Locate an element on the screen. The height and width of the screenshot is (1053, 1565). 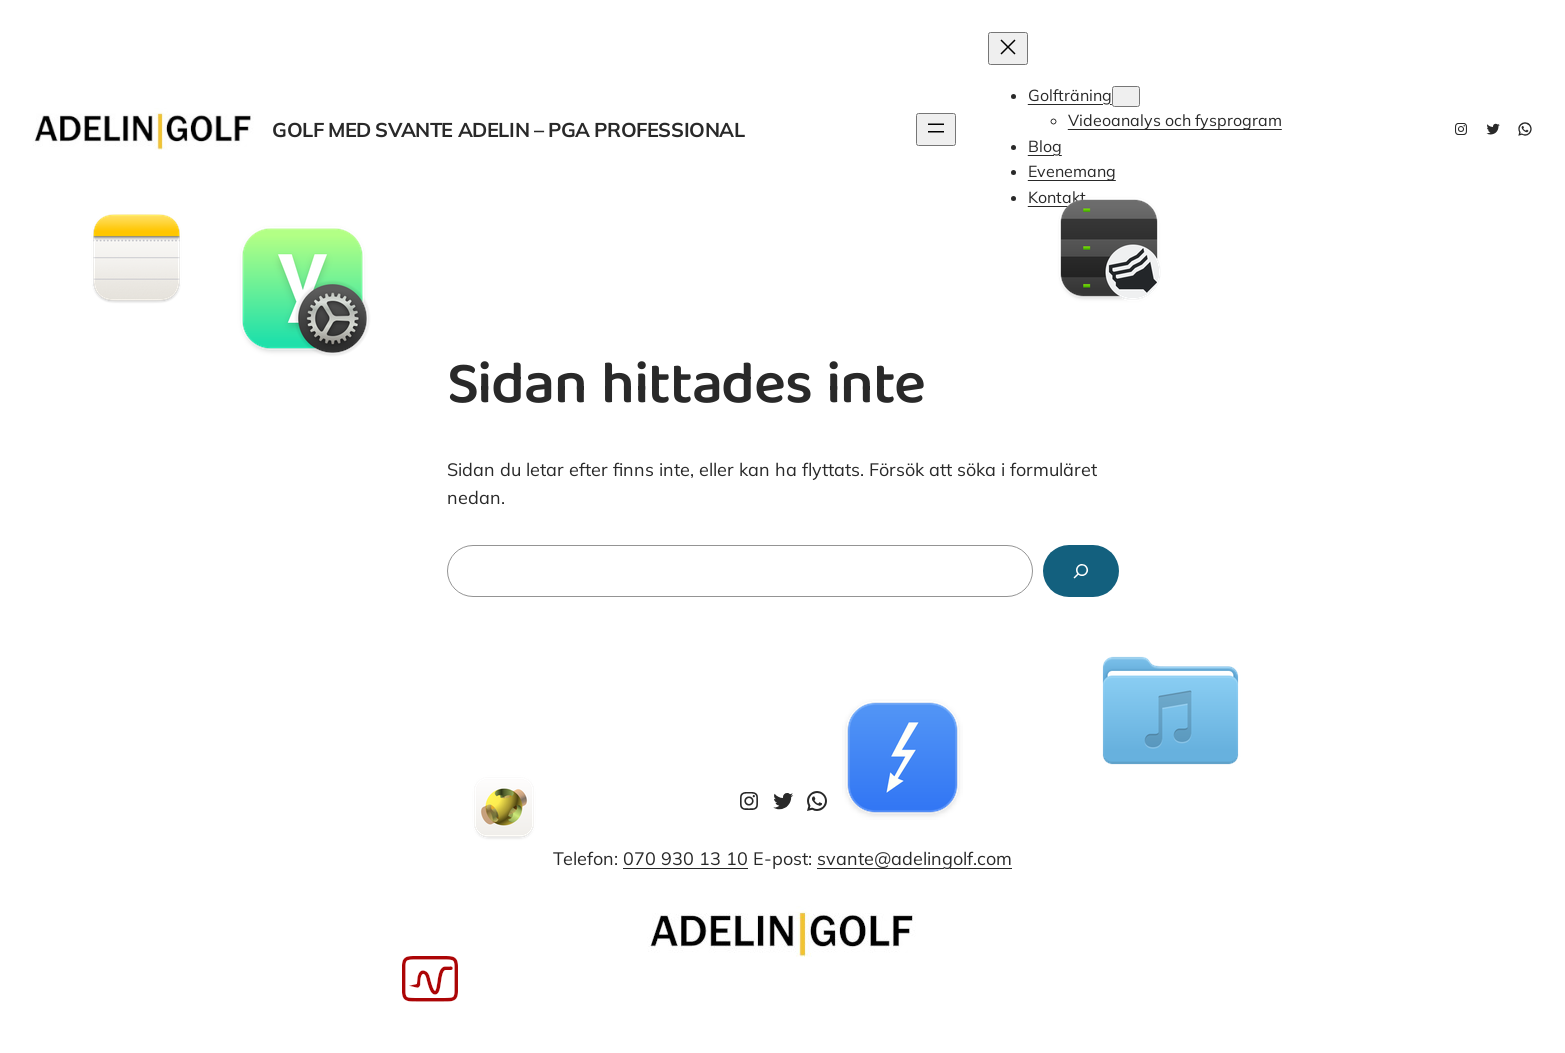
open yubikey personalization settings is located at coordinates (302, 288).